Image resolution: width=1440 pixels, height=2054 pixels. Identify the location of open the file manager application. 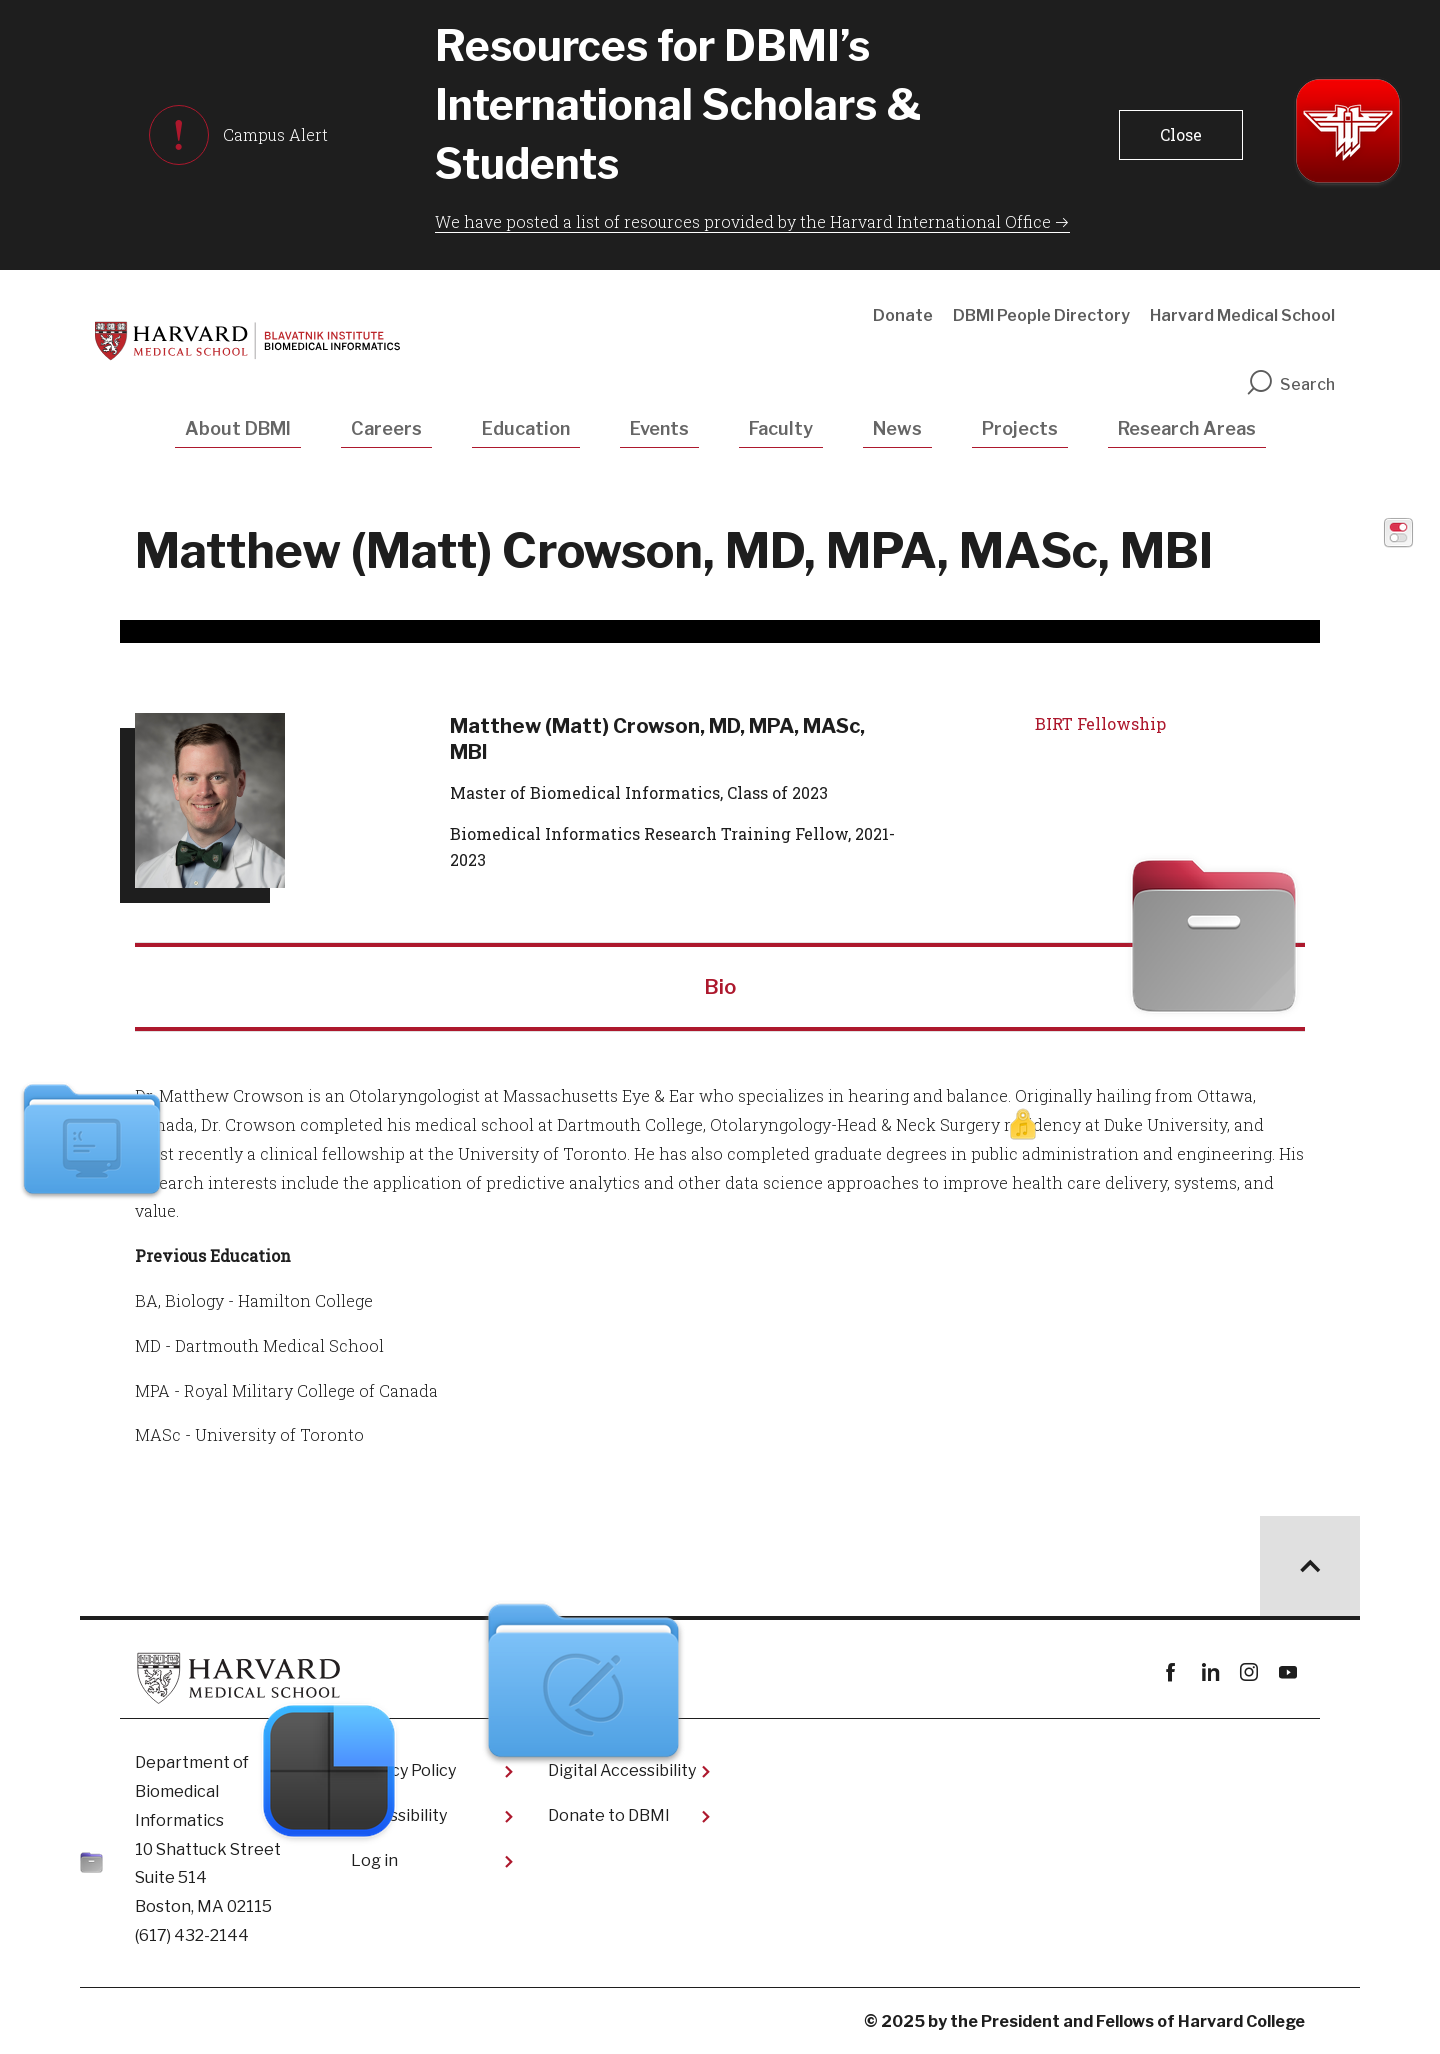
(1214, 936).